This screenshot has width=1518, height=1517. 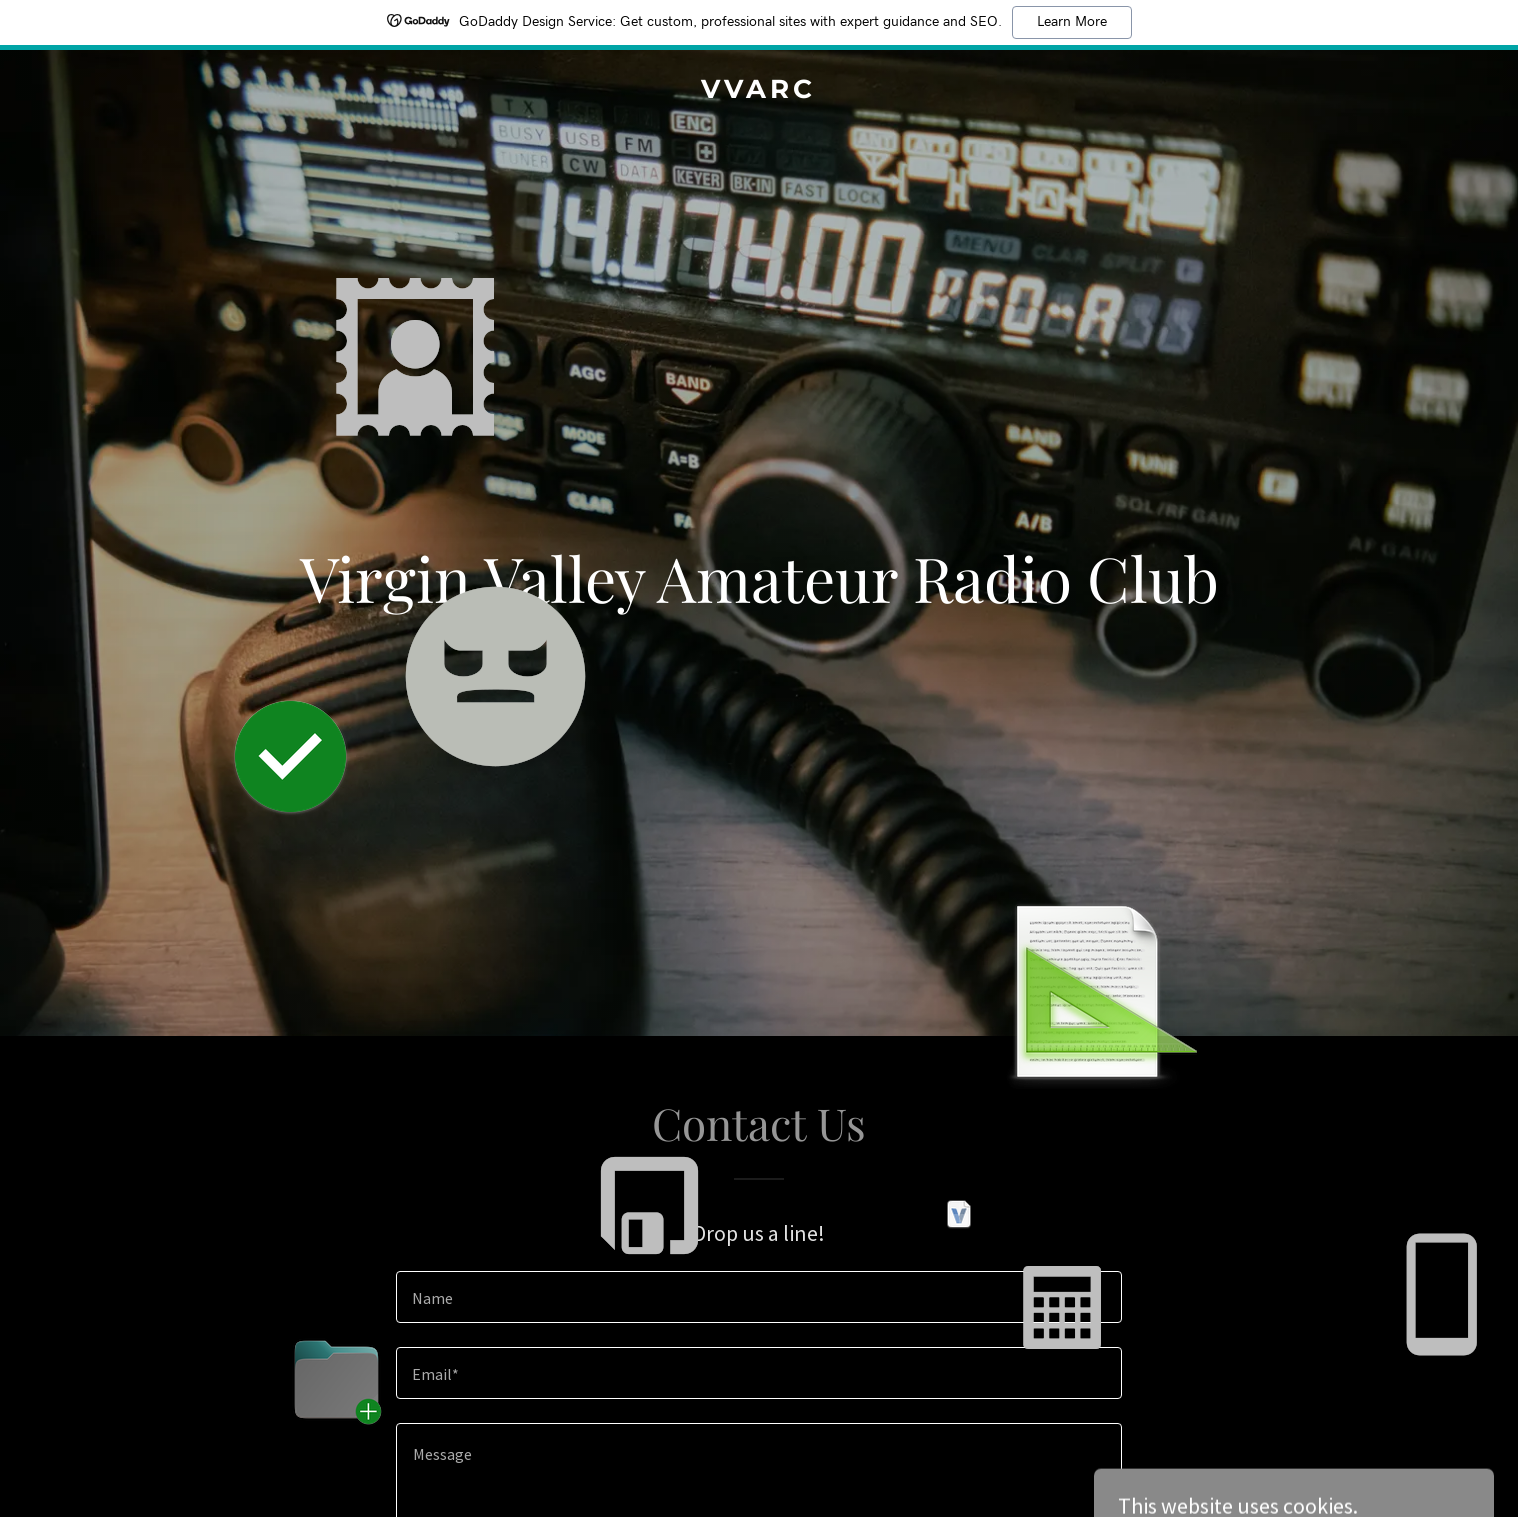 I want to click on a v programming language source file, so click(x=959, y=1214).